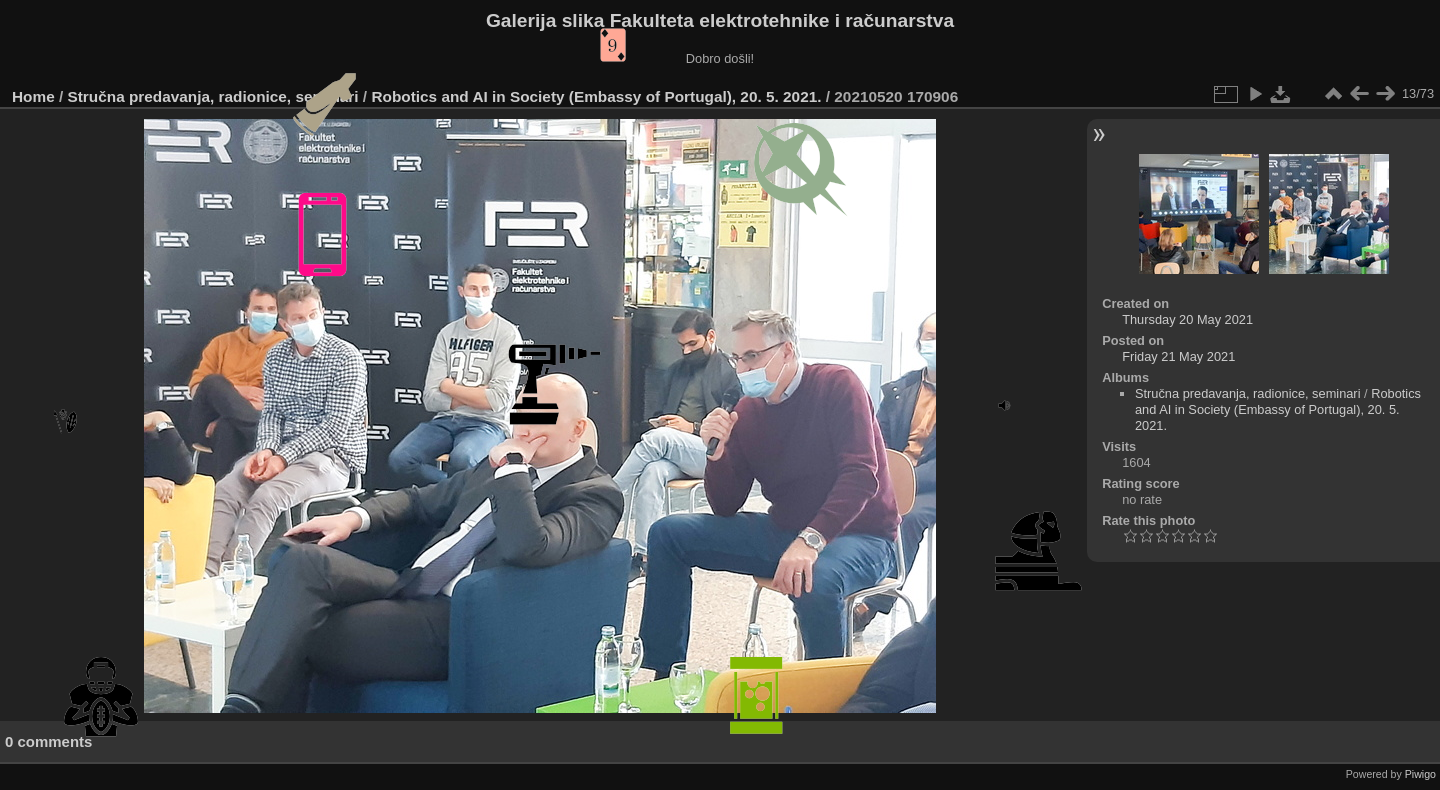  What do you see at coordinates (324, 104) in the screenshot?
I see `select or equip weapon attachment` at bounding box center [324, 104].